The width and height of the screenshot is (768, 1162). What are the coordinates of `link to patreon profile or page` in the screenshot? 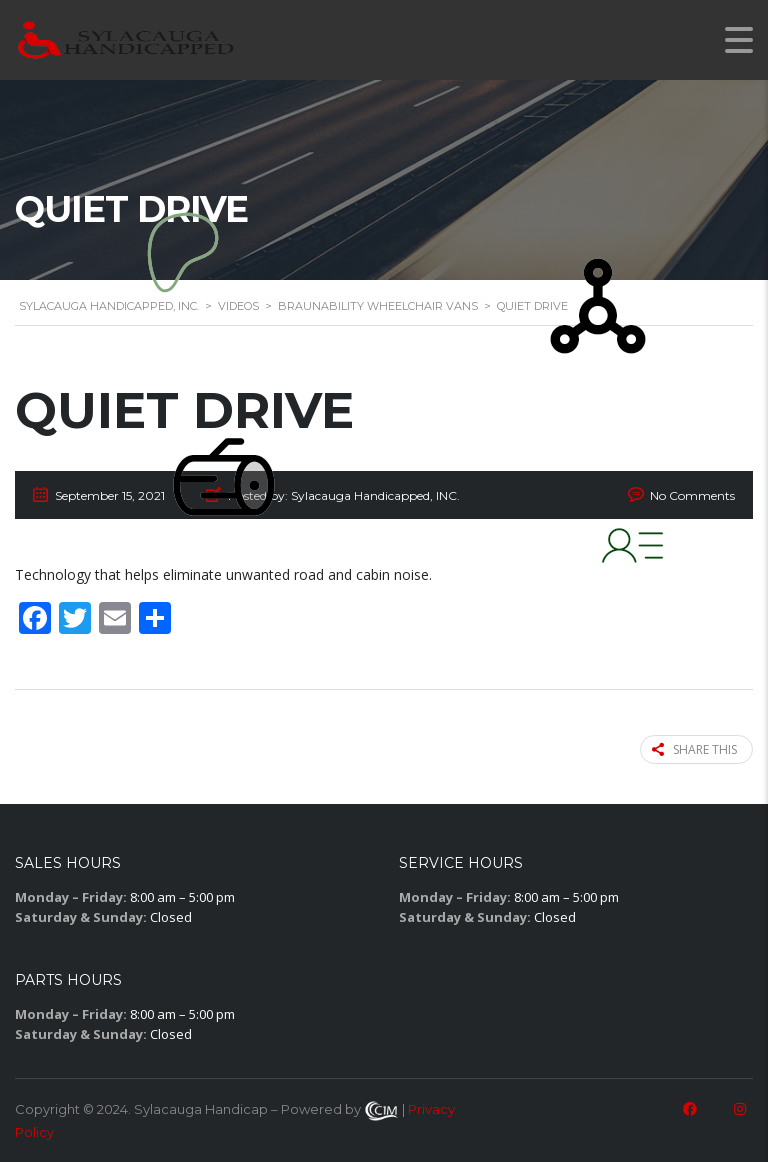 It's located at (180, 251).